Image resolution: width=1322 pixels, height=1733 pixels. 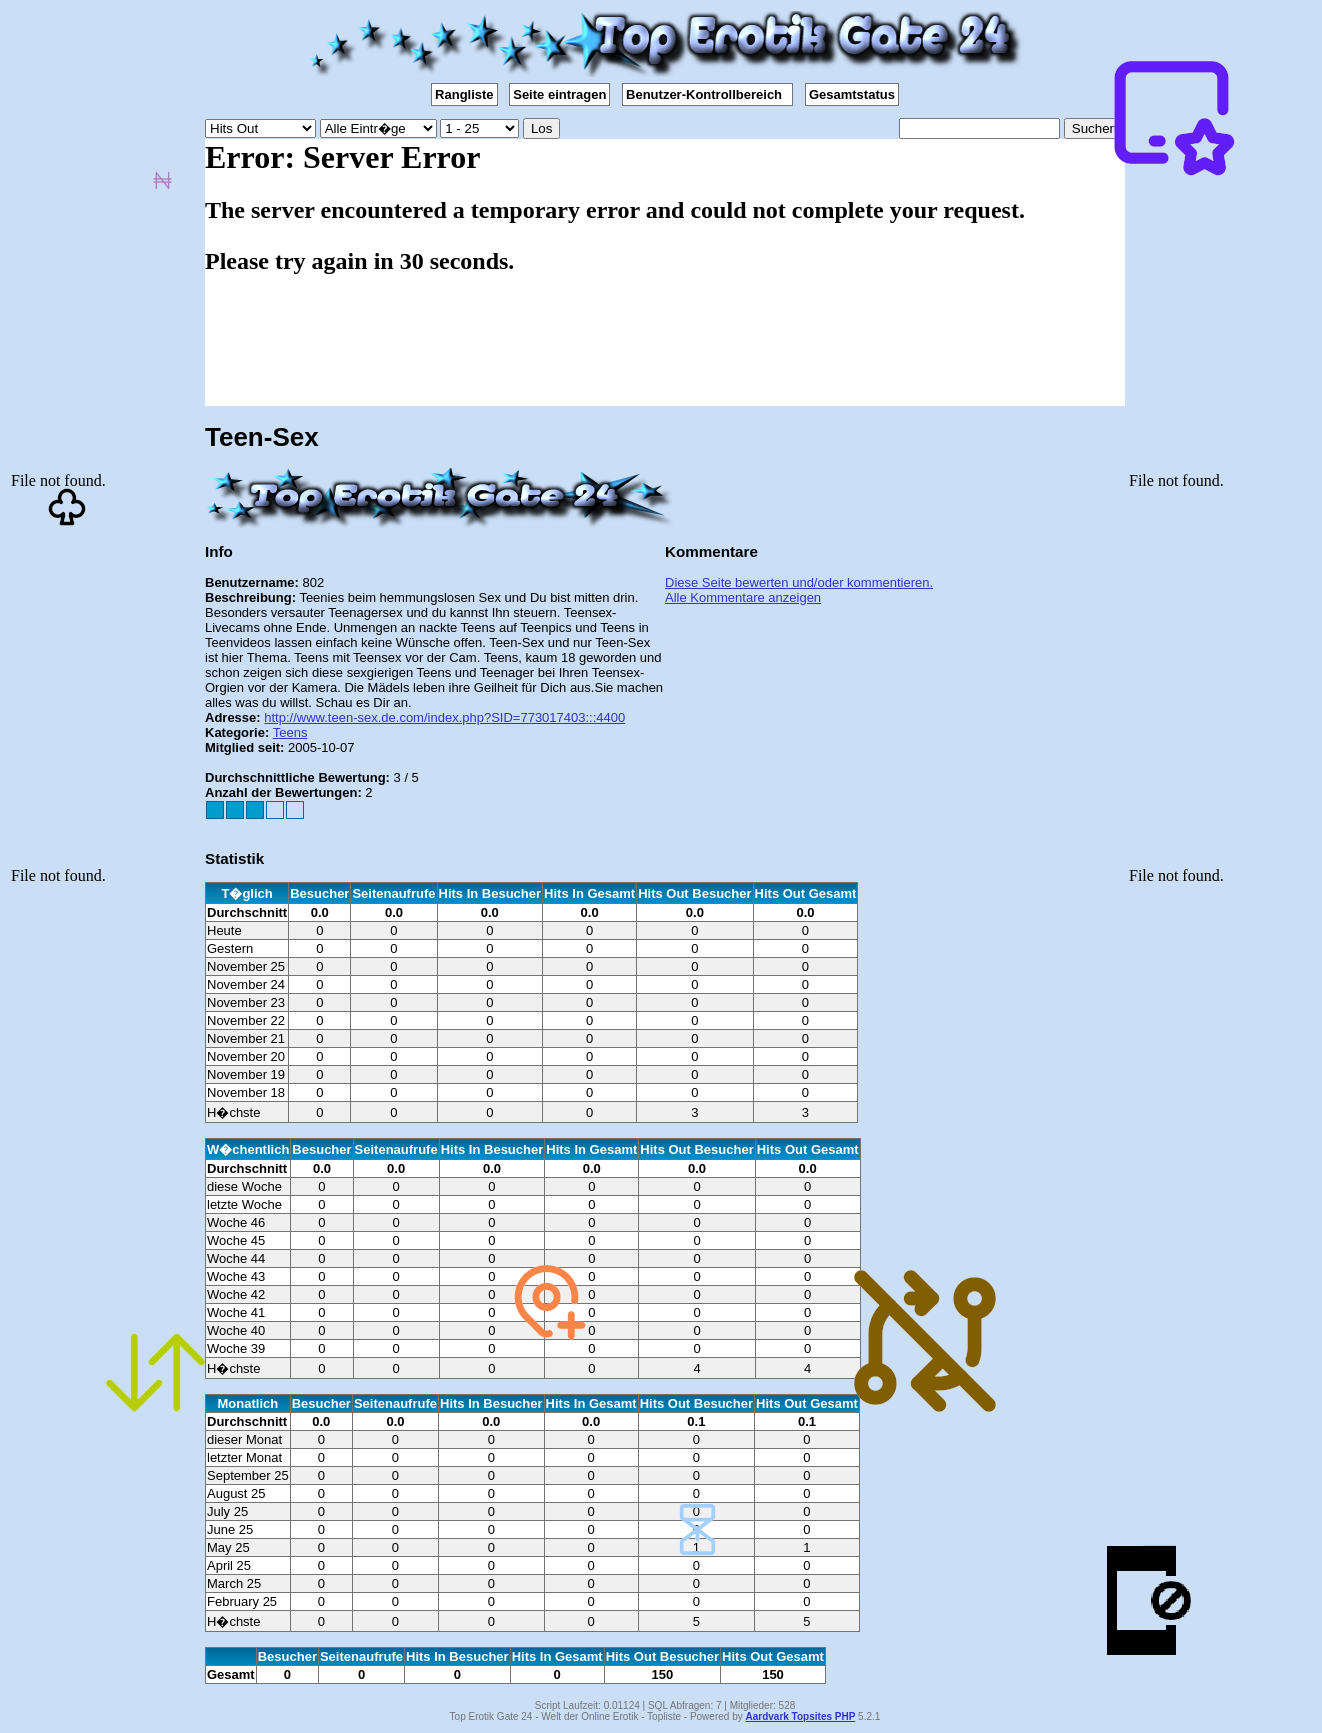 What do you see at coordinates (697, 1529) in the screenshot?
I see `indicates a process is in progress` at bounding box center [697, 1529].